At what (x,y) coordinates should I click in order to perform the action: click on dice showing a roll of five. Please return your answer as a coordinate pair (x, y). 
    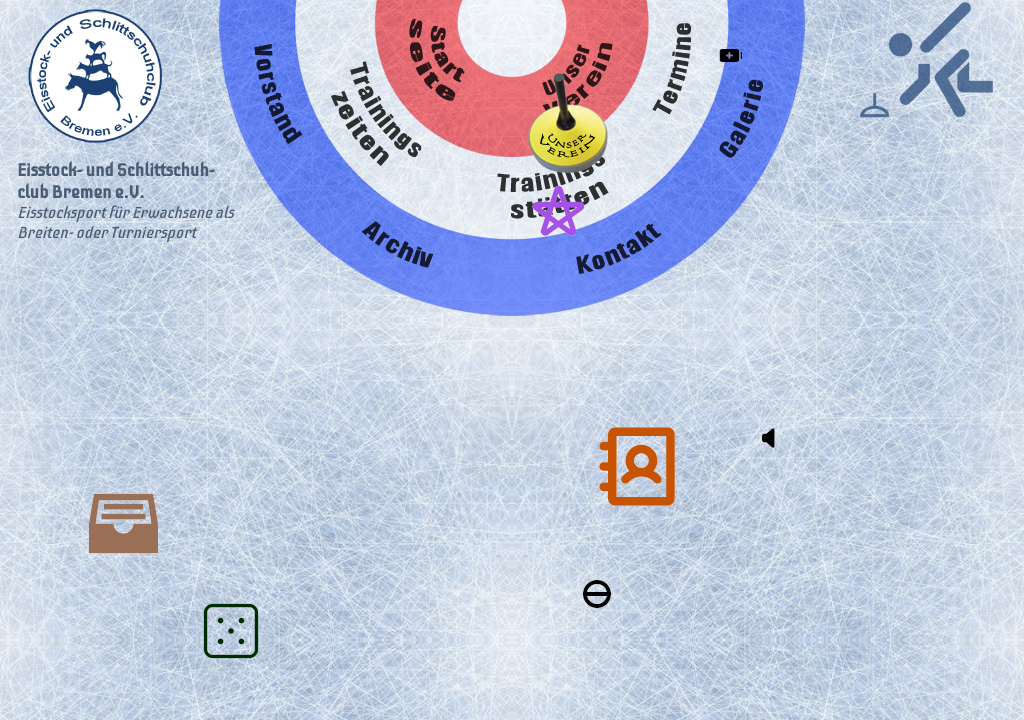
    Looking at the image, I should click on (231, 631).